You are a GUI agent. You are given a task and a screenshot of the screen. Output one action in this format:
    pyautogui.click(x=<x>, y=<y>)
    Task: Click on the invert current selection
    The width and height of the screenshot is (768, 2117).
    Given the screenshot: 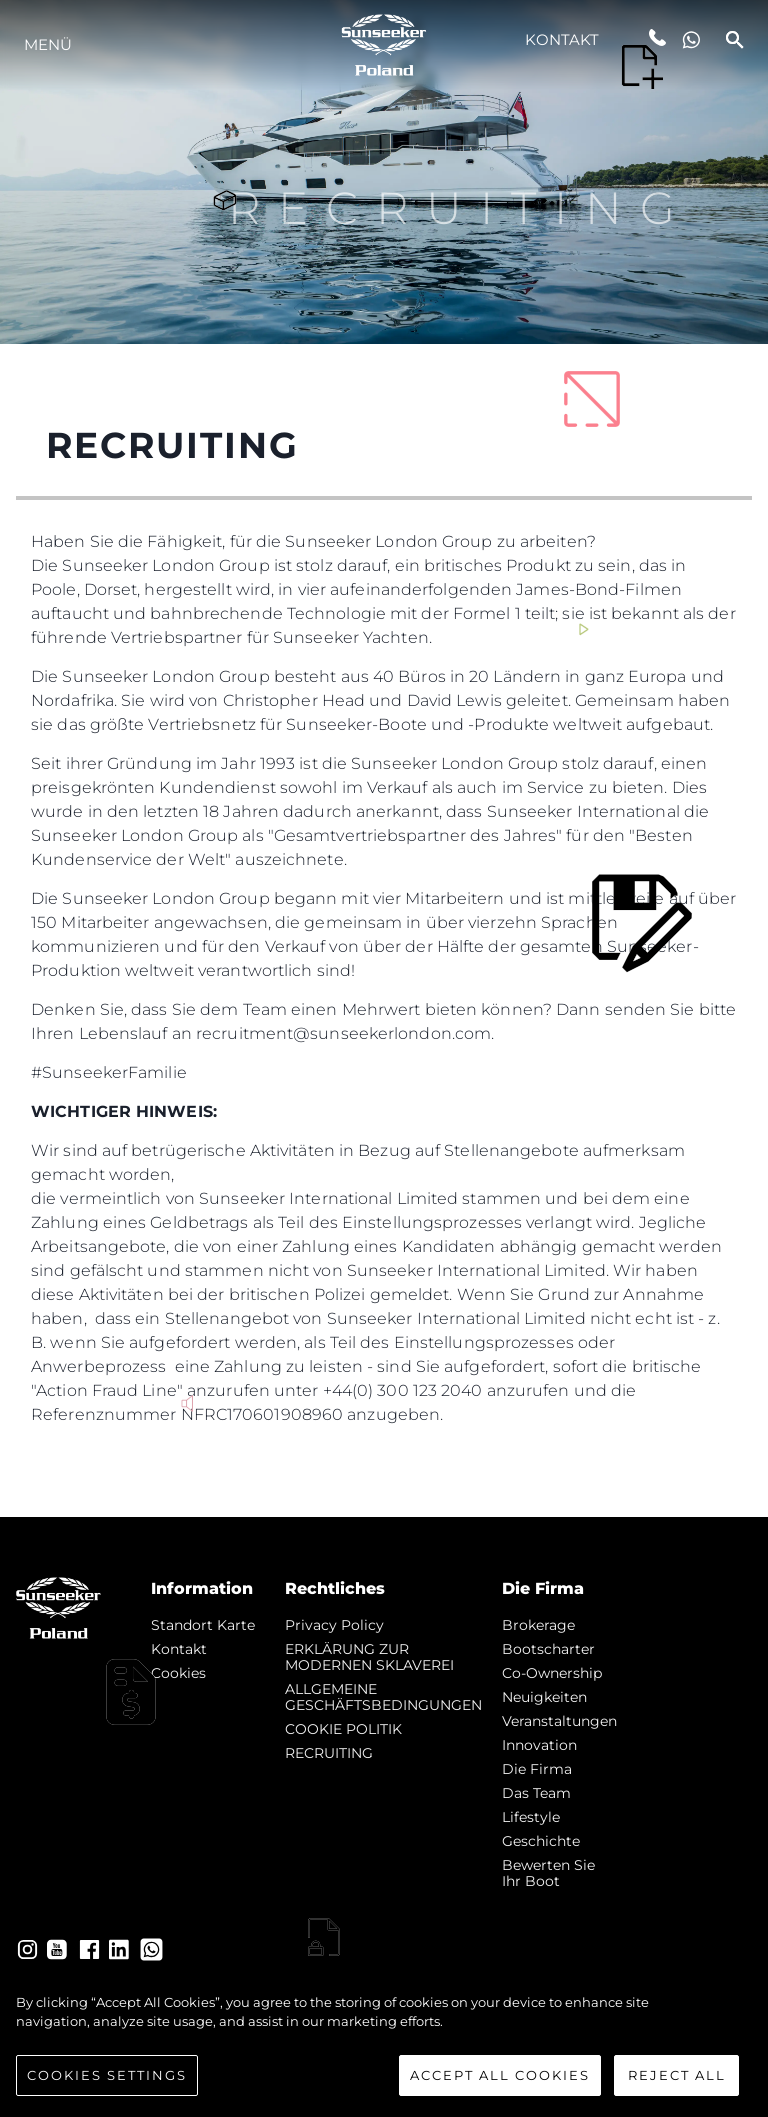 What is the action you would take?
    pyautogui.click(x=592, y=399)
    